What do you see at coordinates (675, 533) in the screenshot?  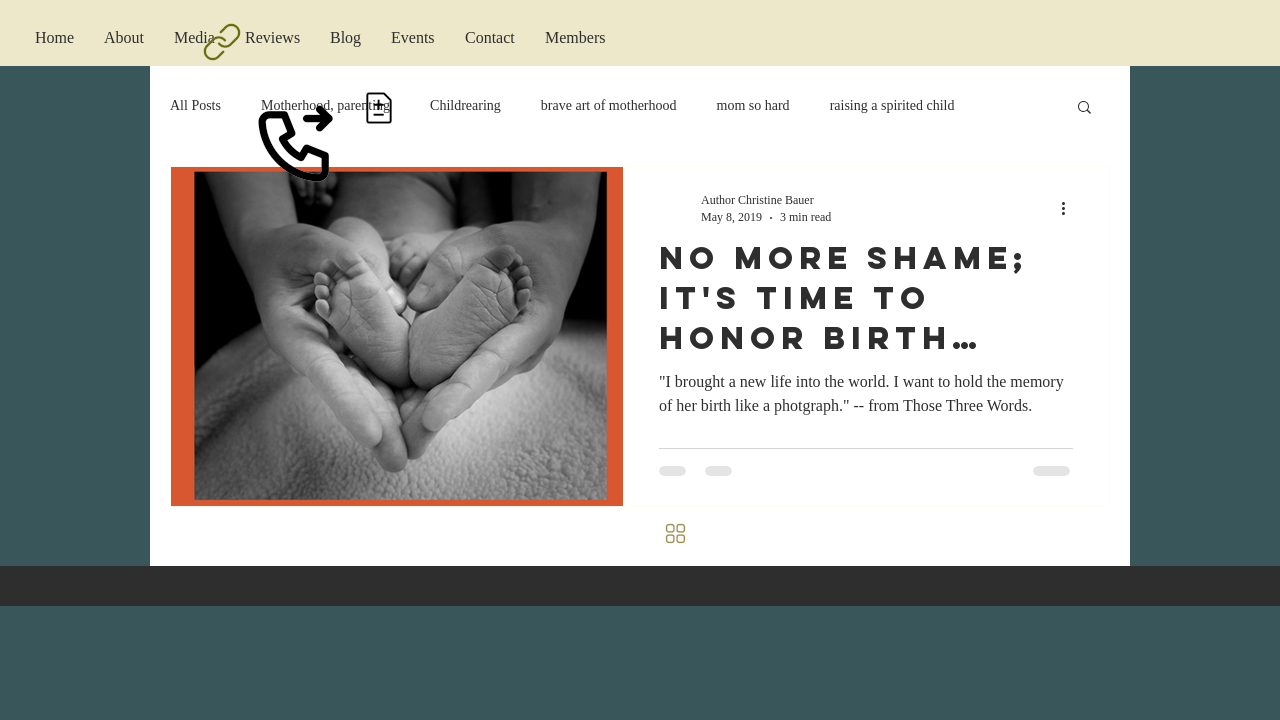 I see `access all apps or applications` at bounding box center [675, 533].